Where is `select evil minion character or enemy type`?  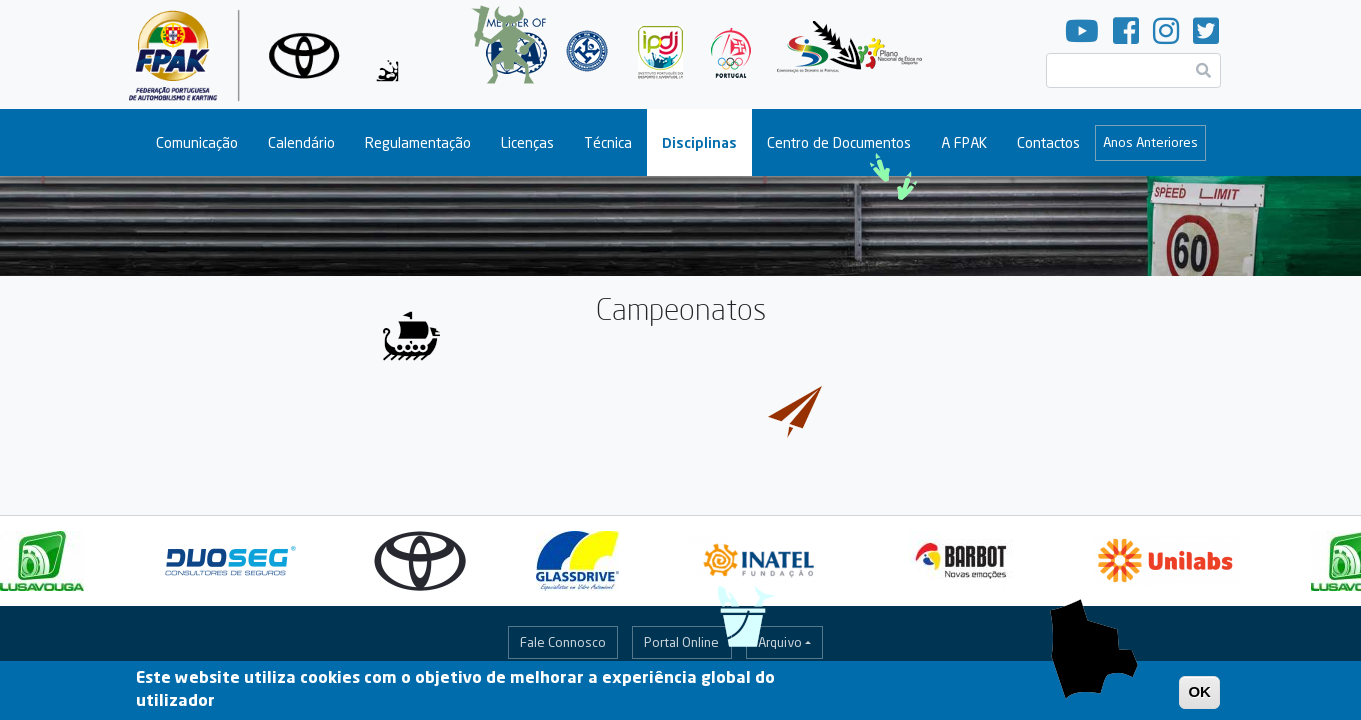
select evil minion character or enemy type is located at coordinates (503, 44).